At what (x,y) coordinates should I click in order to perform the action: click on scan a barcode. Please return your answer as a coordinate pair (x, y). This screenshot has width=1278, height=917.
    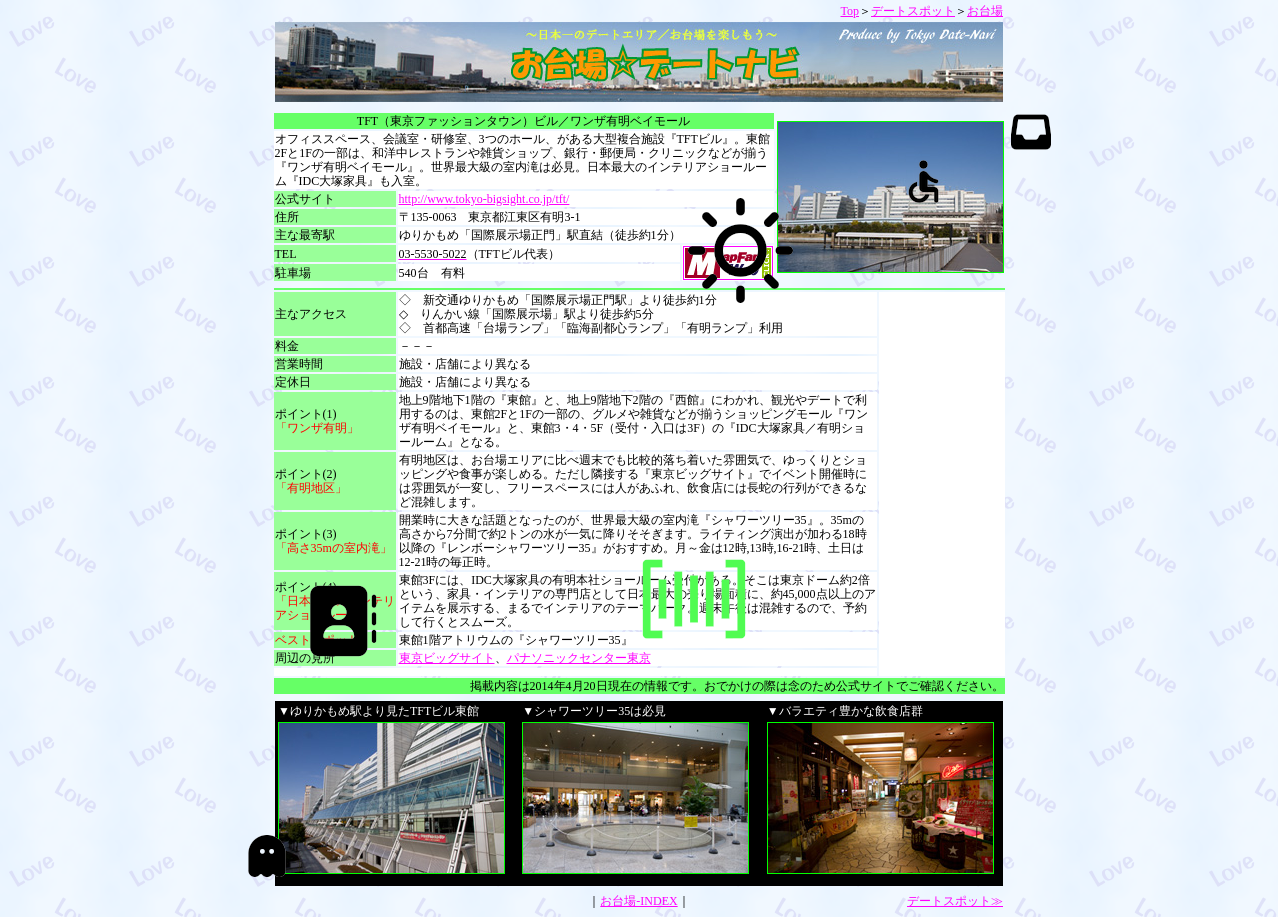
    Looking at the image, I should click on (694, 599).